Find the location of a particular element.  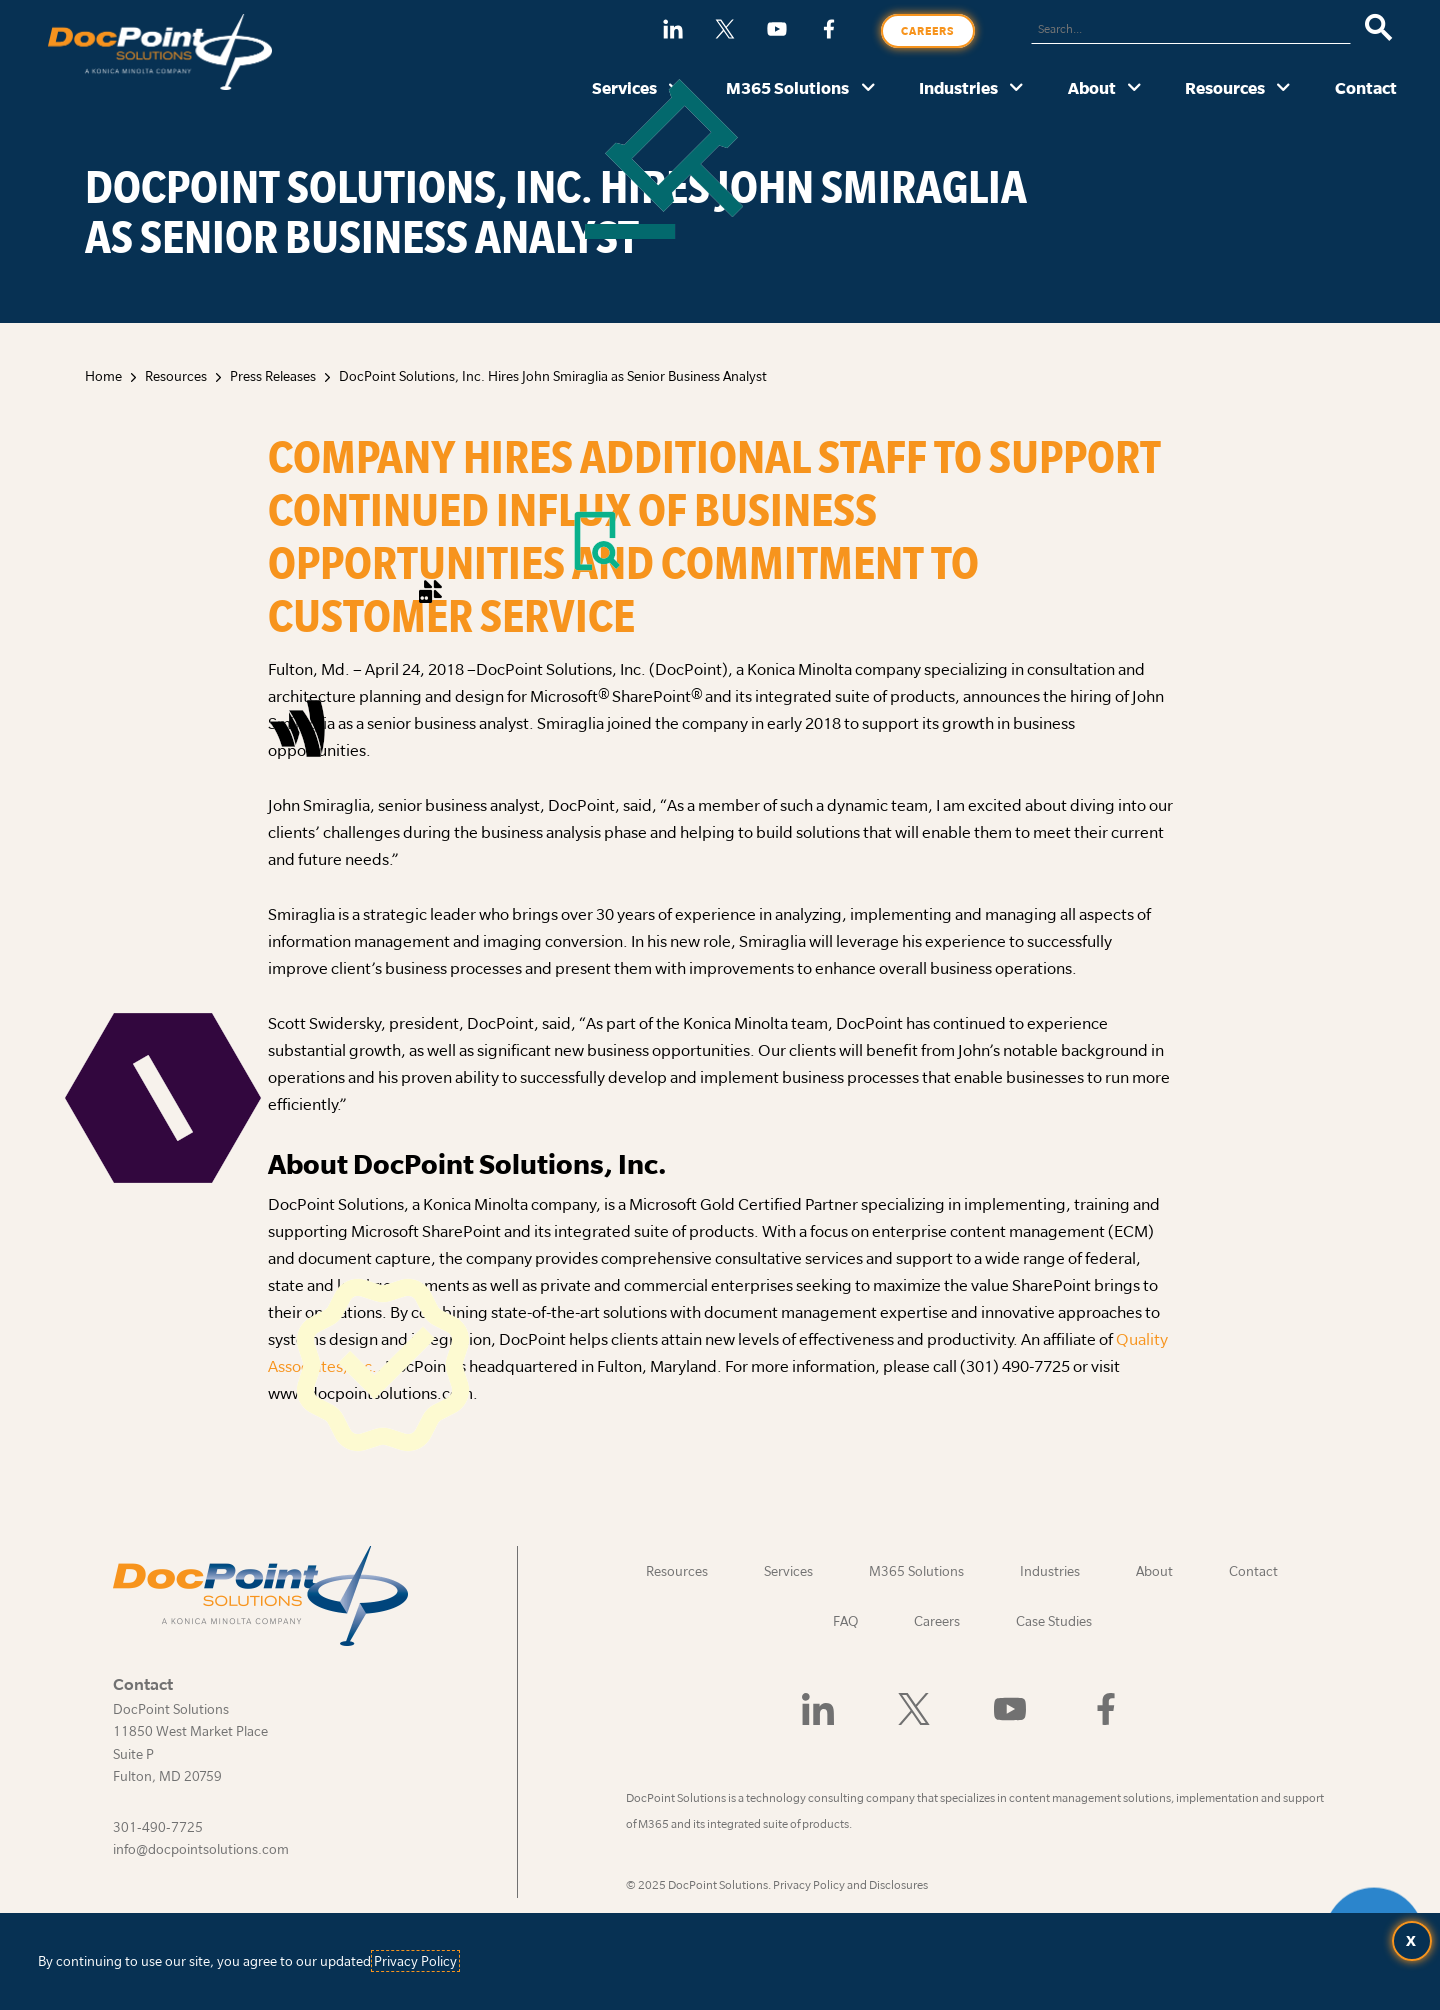

open system settings is located at coordinates (163, 1098).